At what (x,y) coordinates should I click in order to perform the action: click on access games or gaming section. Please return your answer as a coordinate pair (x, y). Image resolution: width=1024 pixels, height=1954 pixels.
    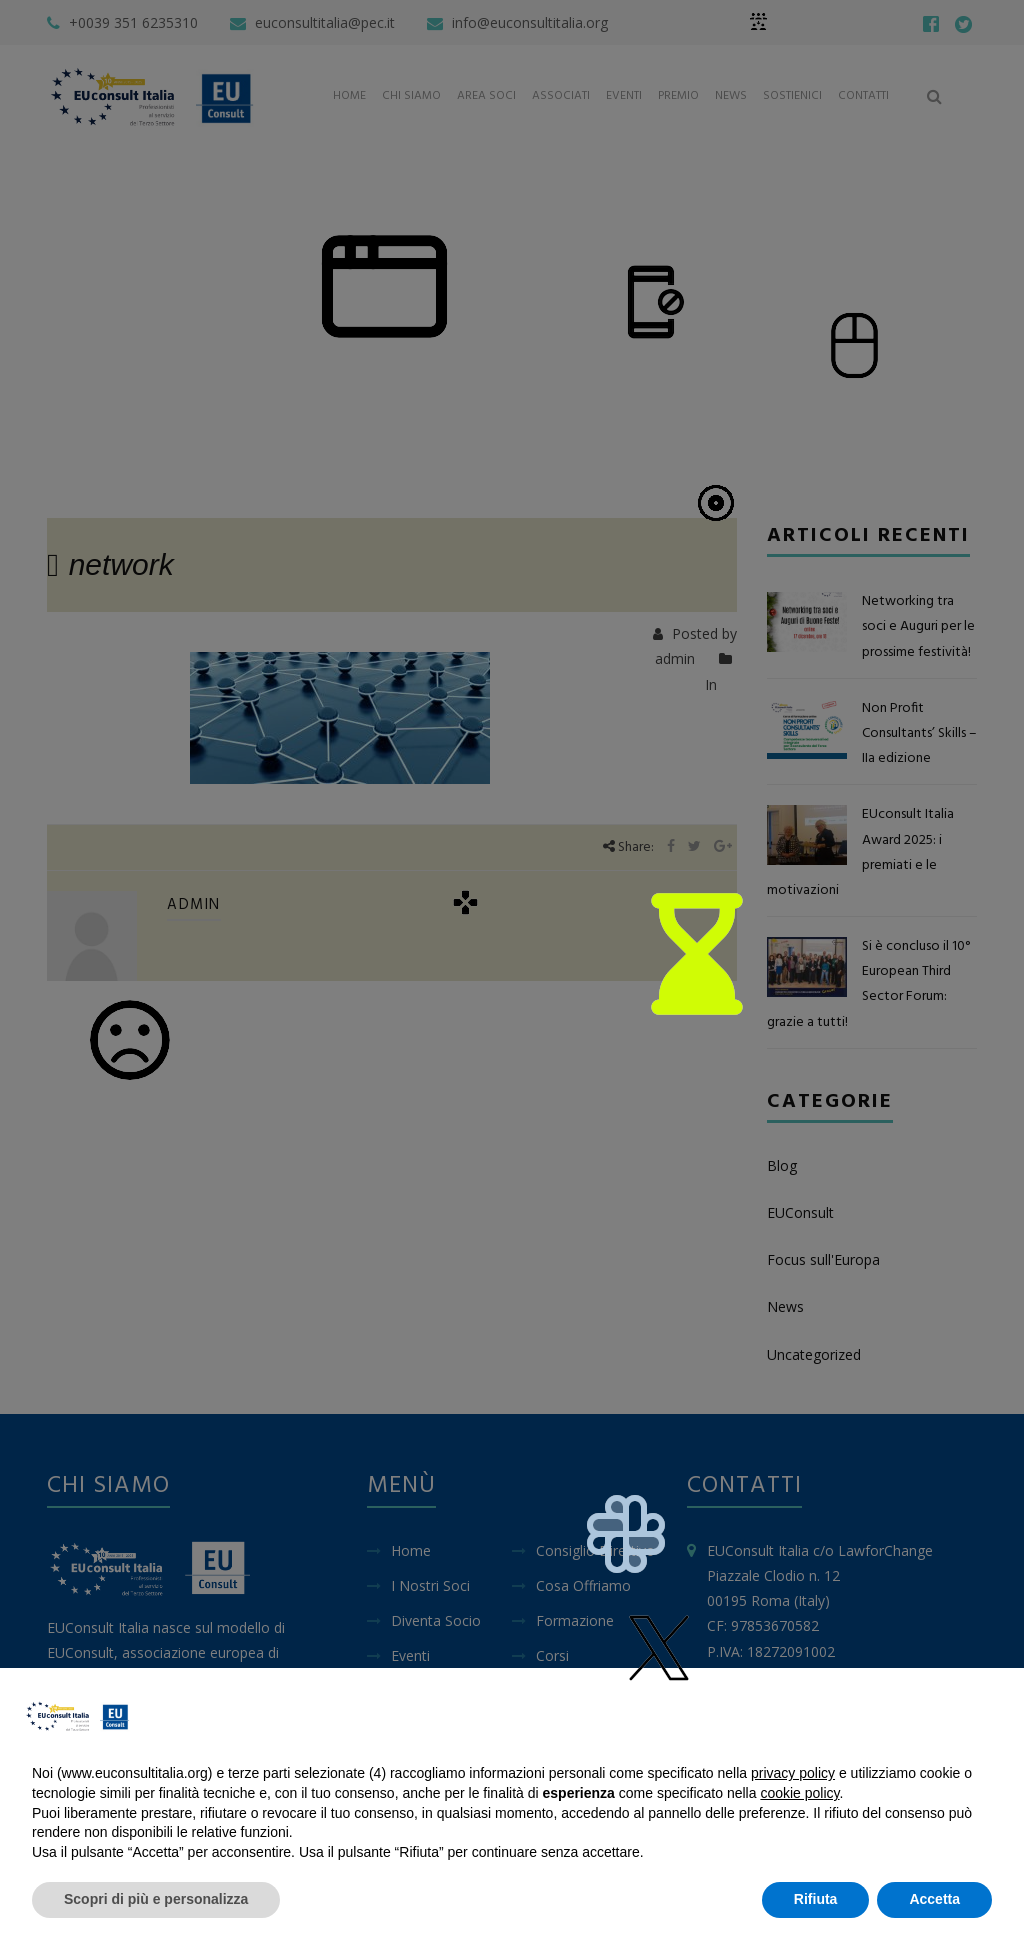
    Looking at the image, I should click on (465, 902).